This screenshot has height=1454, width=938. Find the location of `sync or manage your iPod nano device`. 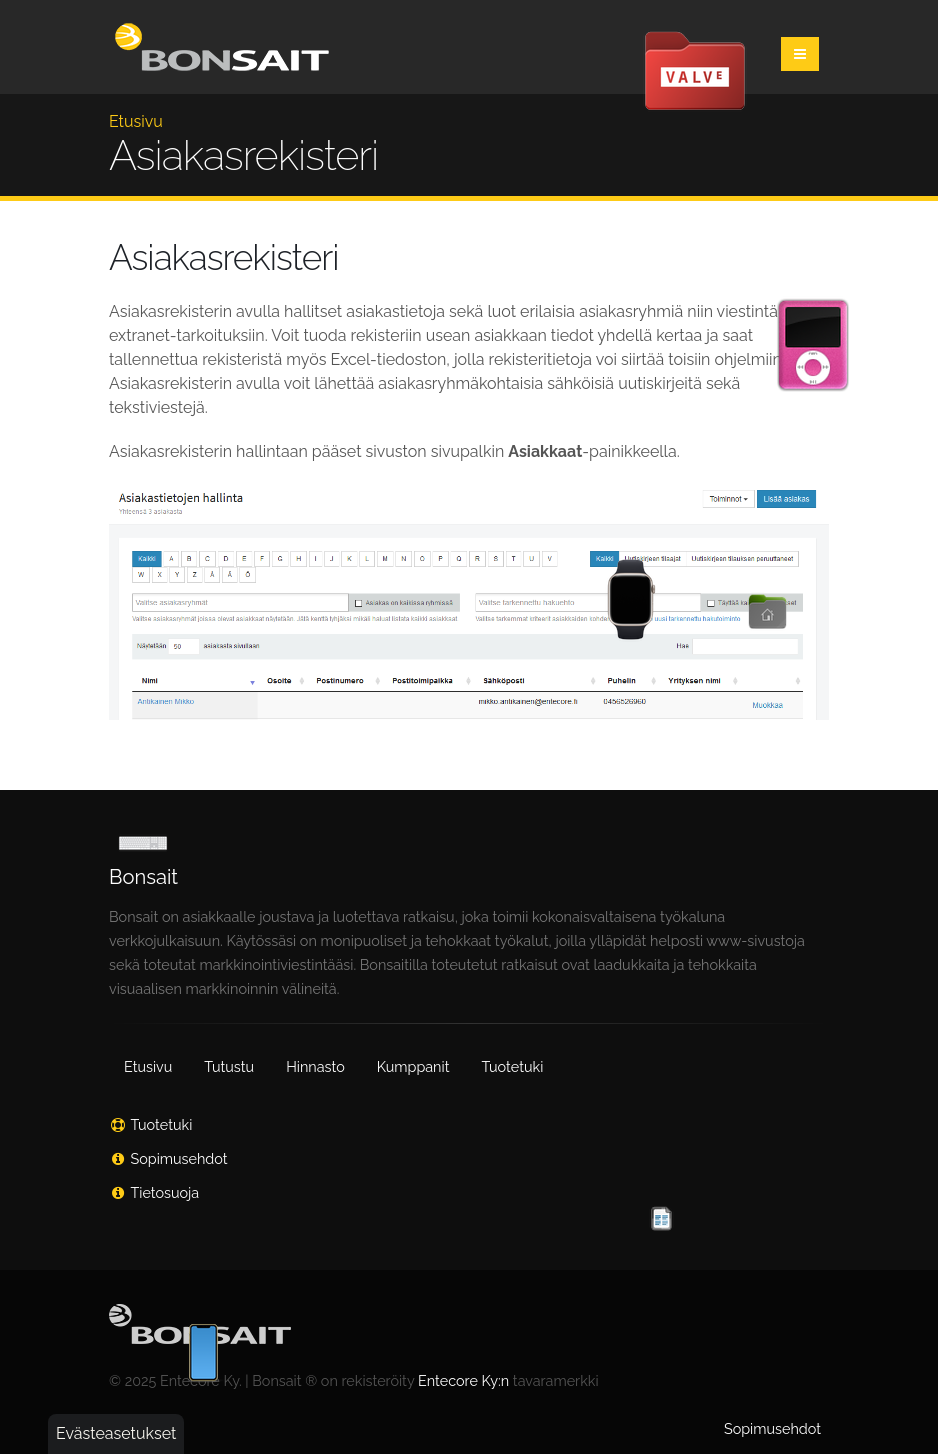

sync or manage your iPod nano device is located at coordinates (813, 324).